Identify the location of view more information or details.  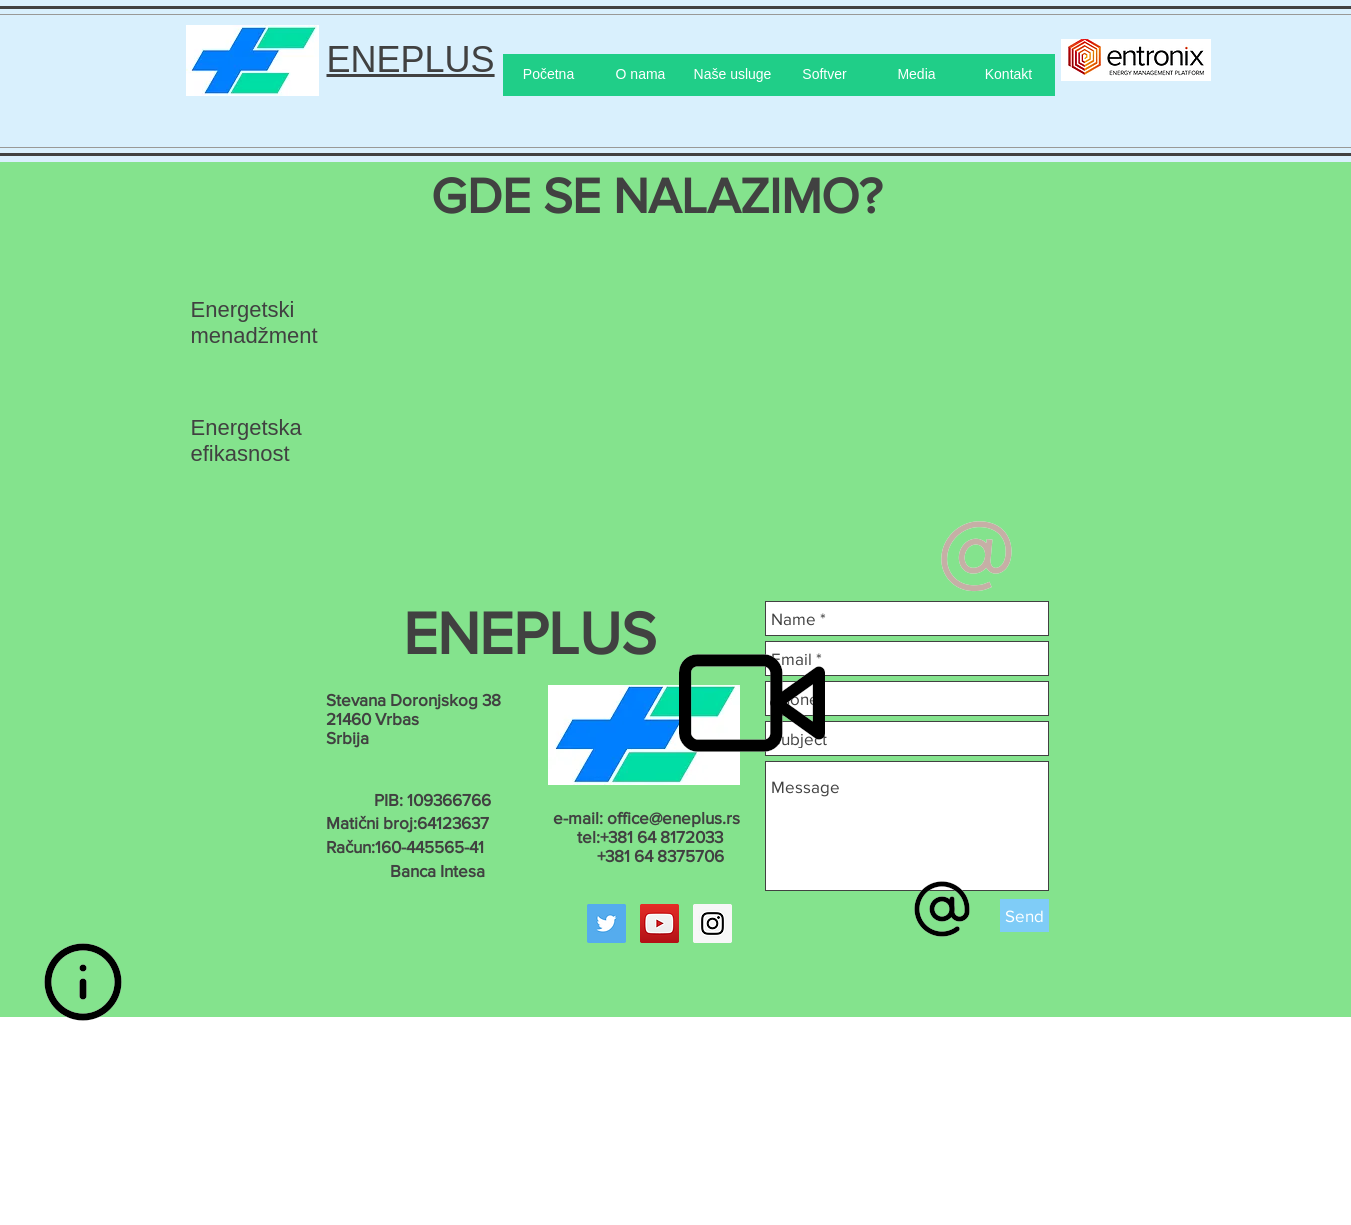
(83, 982).